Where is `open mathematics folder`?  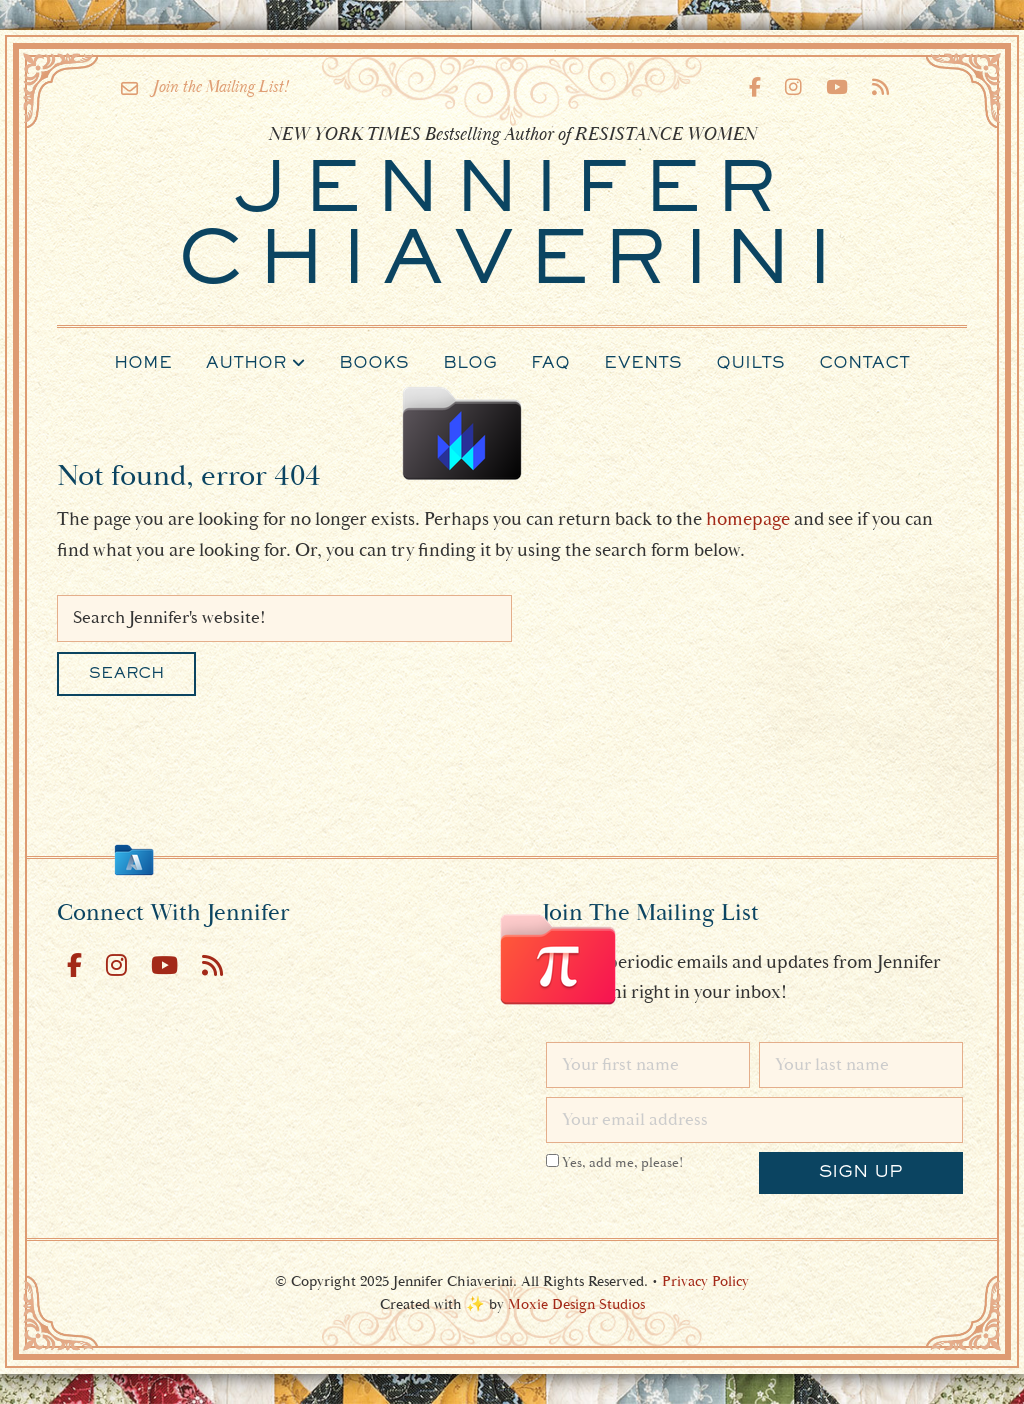
open mathematics folder is located at coordinates (557, 962).